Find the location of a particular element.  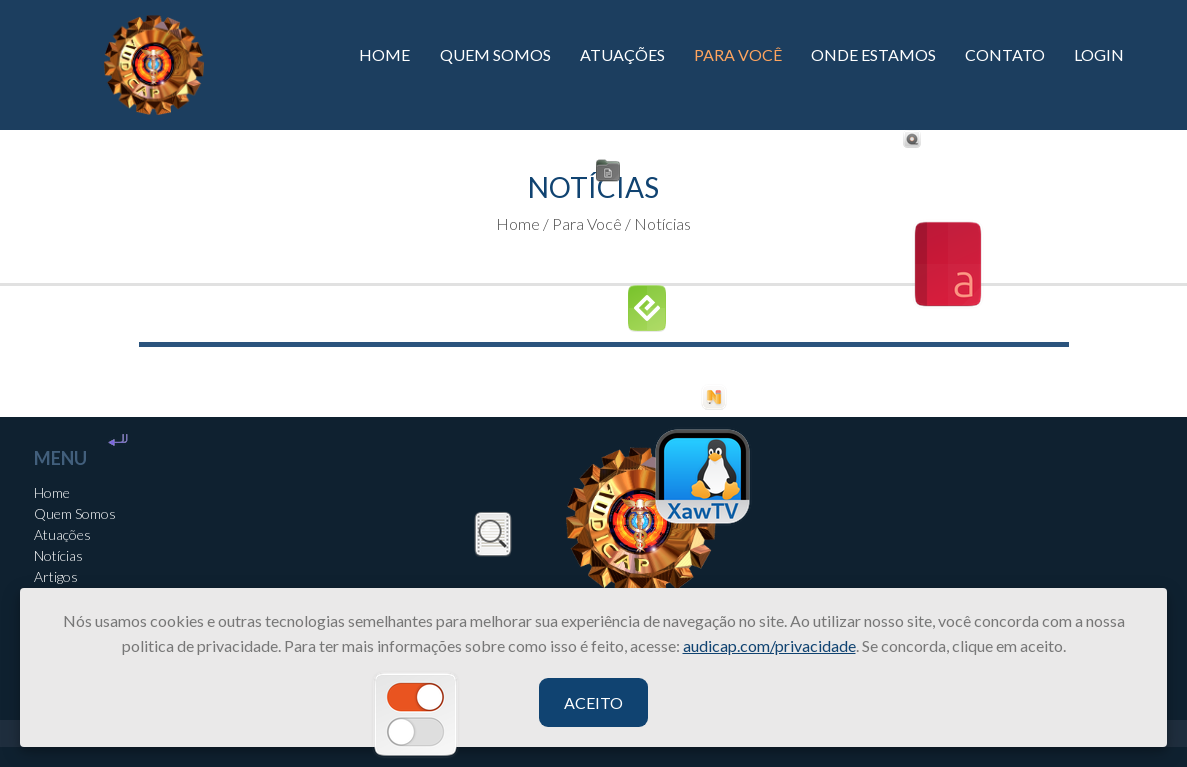

open flatseal to manage flatpak permissions is located at coordinates (912, 139).